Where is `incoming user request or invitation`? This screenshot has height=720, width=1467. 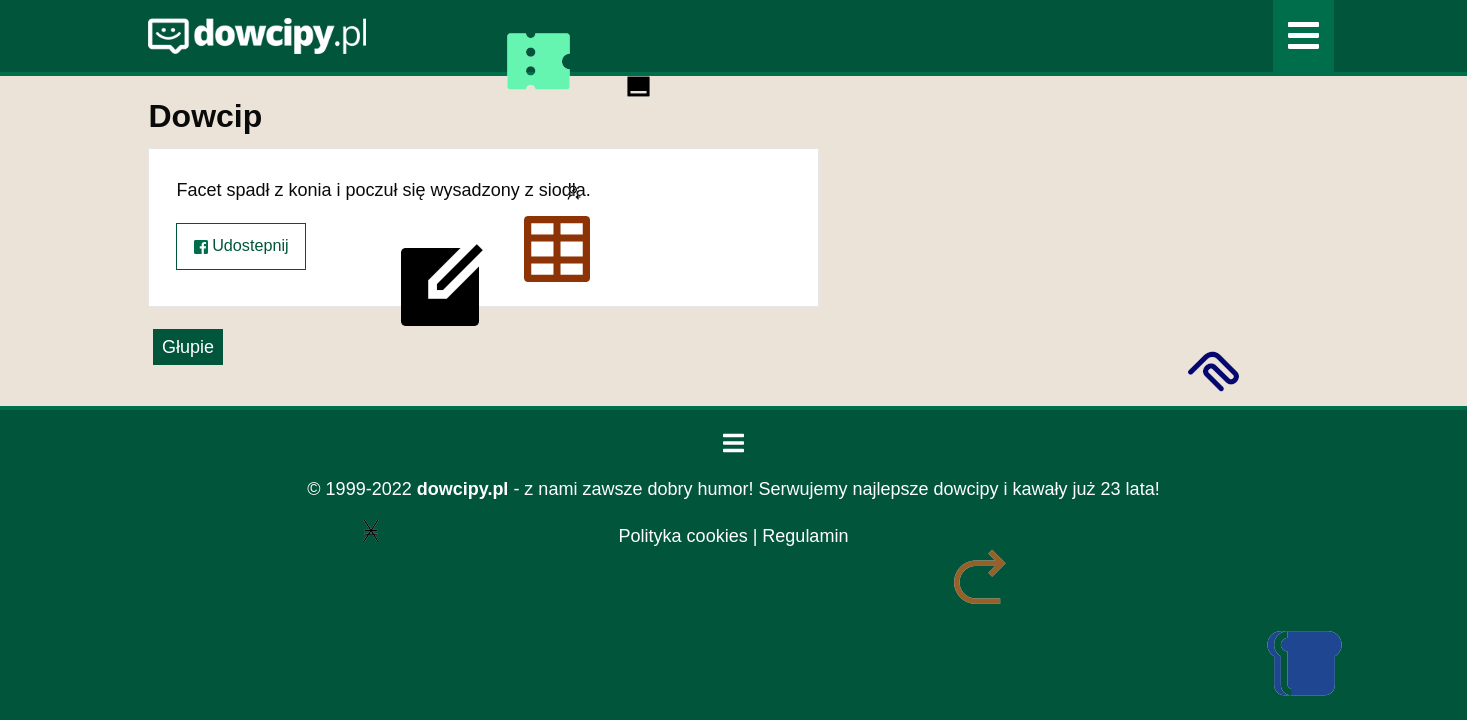 incoming user request or invitation is located at coordinates (573, 193).